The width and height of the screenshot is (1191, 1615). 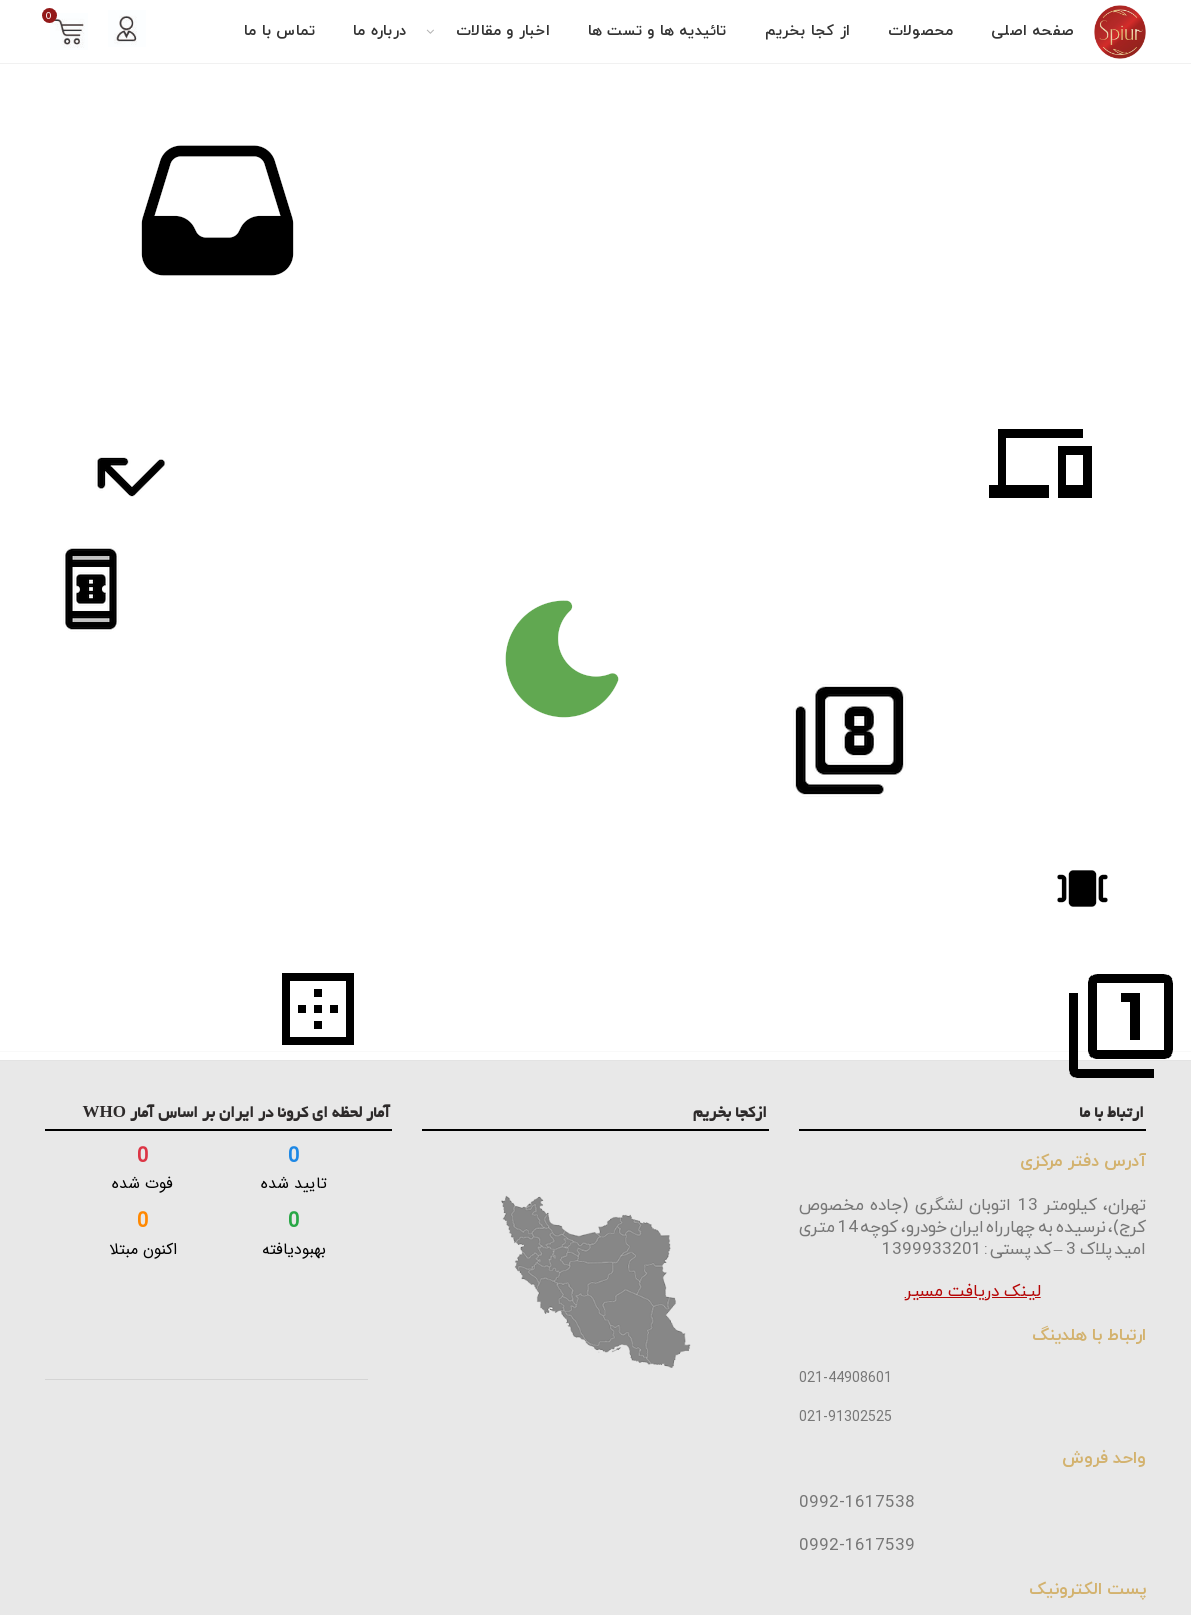 I want to click on view your inbox messages, so click(x=217, y=210).